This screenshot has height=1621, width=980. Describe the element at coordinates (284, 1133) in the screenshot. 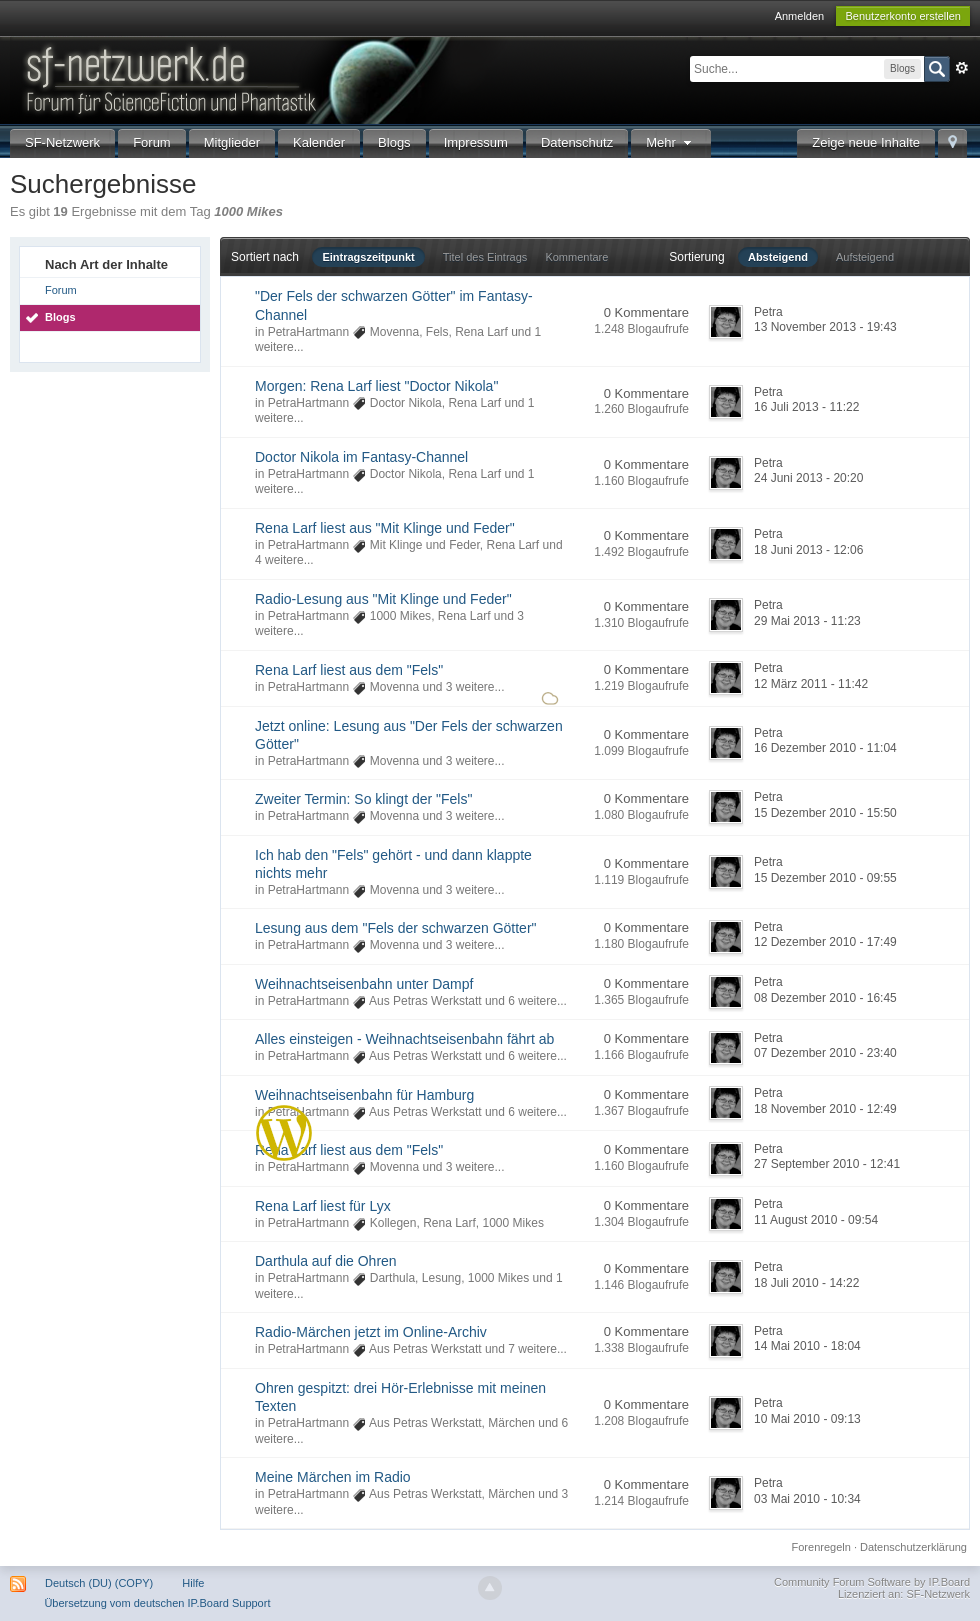

I see `wordpress logo` at that location.